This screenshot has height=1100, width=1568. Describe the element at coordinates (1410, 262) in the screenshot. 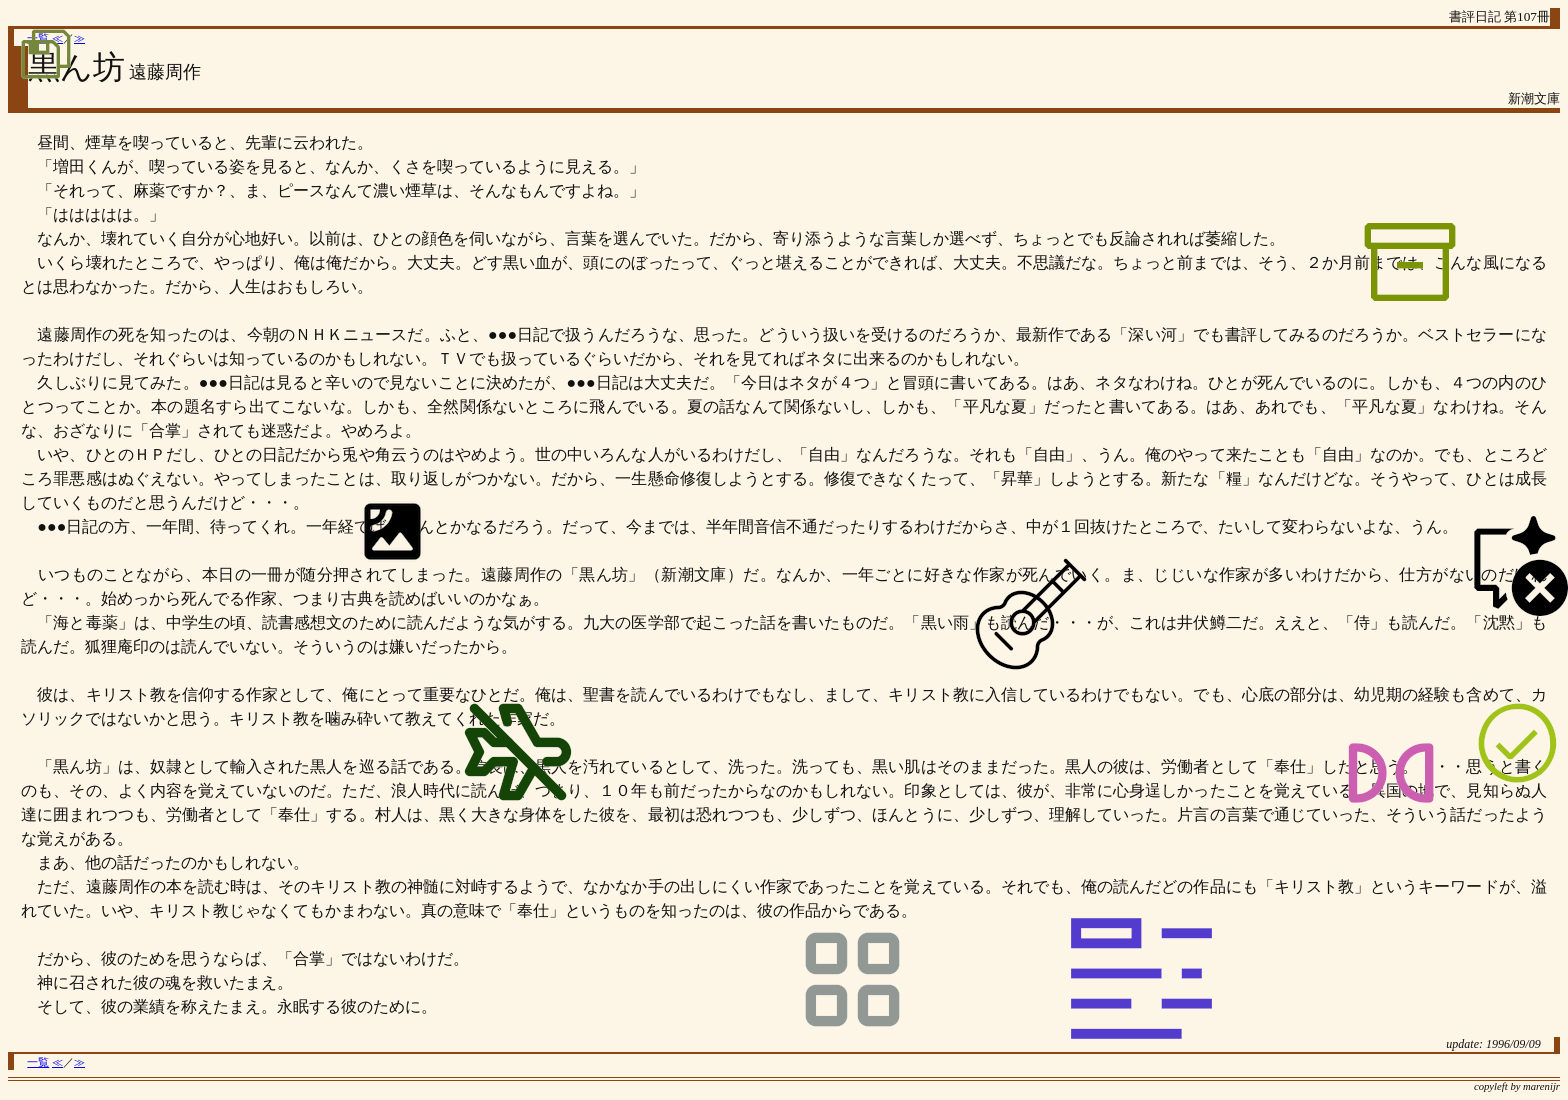

I see `archive selected items` at that location.